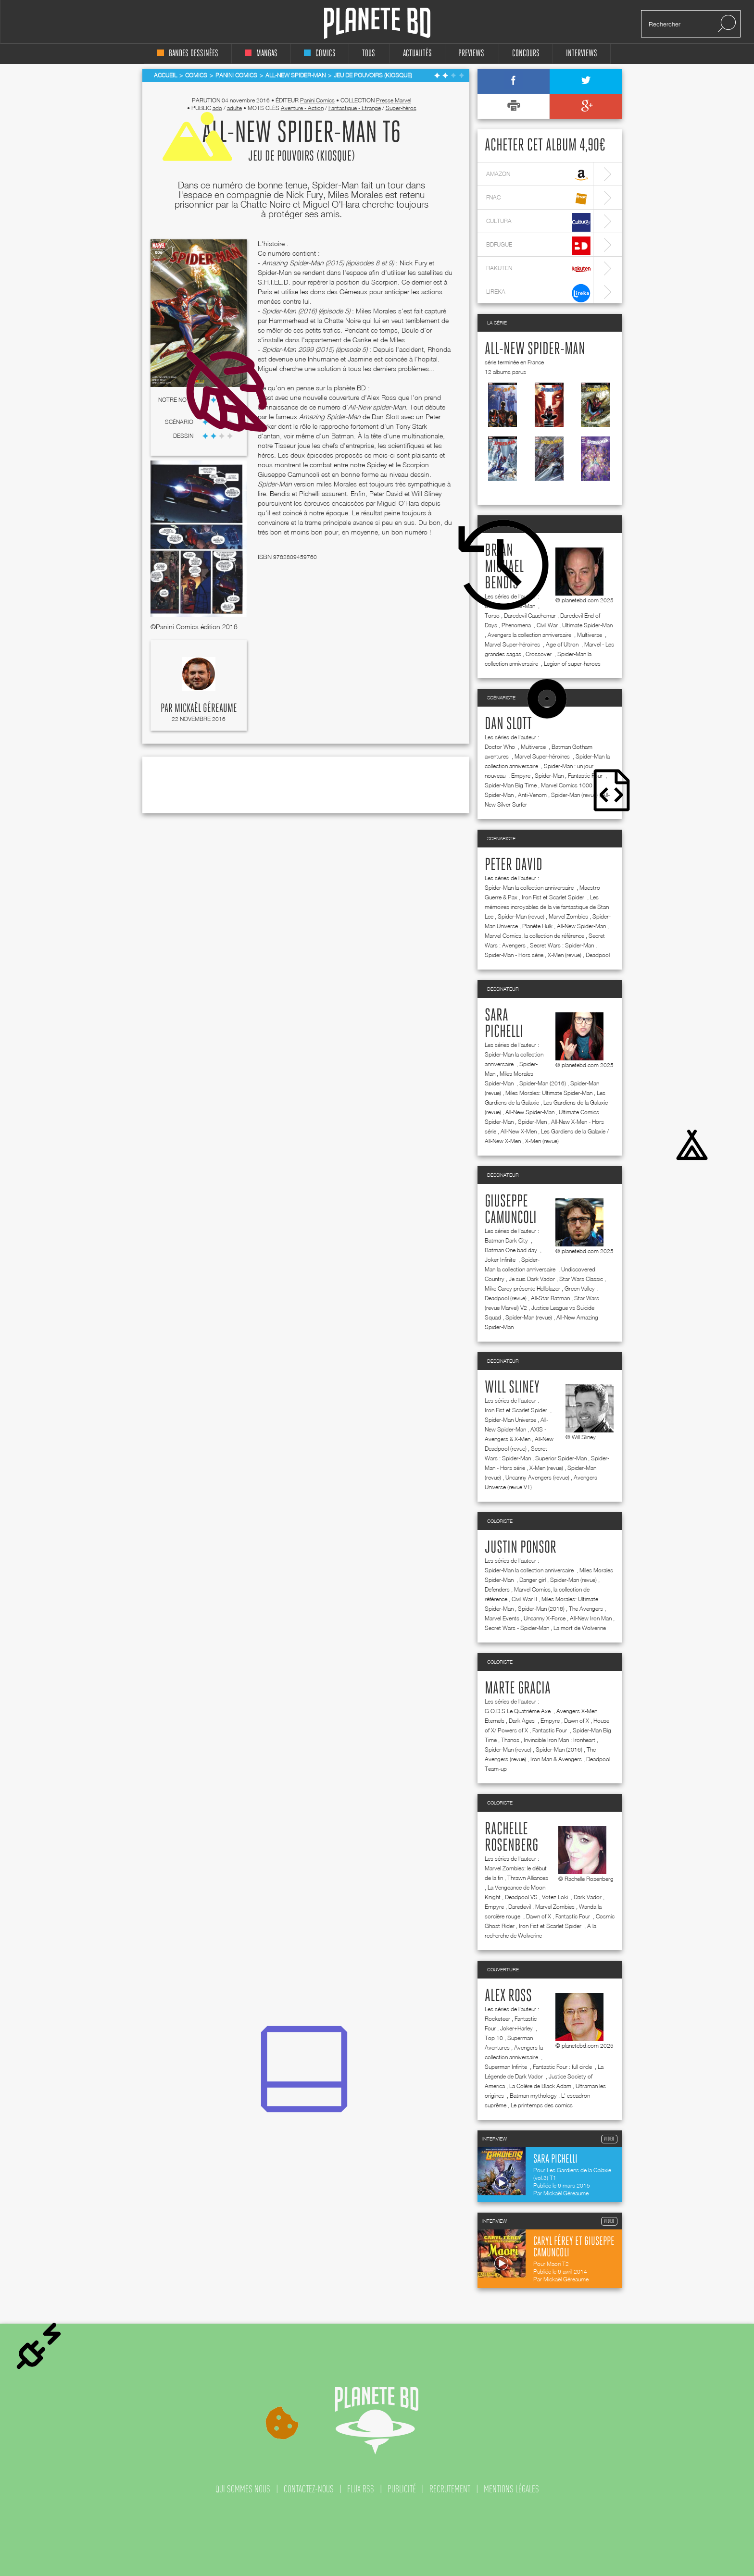 This screenshot has width=754, height=2576. I want to click on access camping or outdoor activity features, so click(692, 1146).